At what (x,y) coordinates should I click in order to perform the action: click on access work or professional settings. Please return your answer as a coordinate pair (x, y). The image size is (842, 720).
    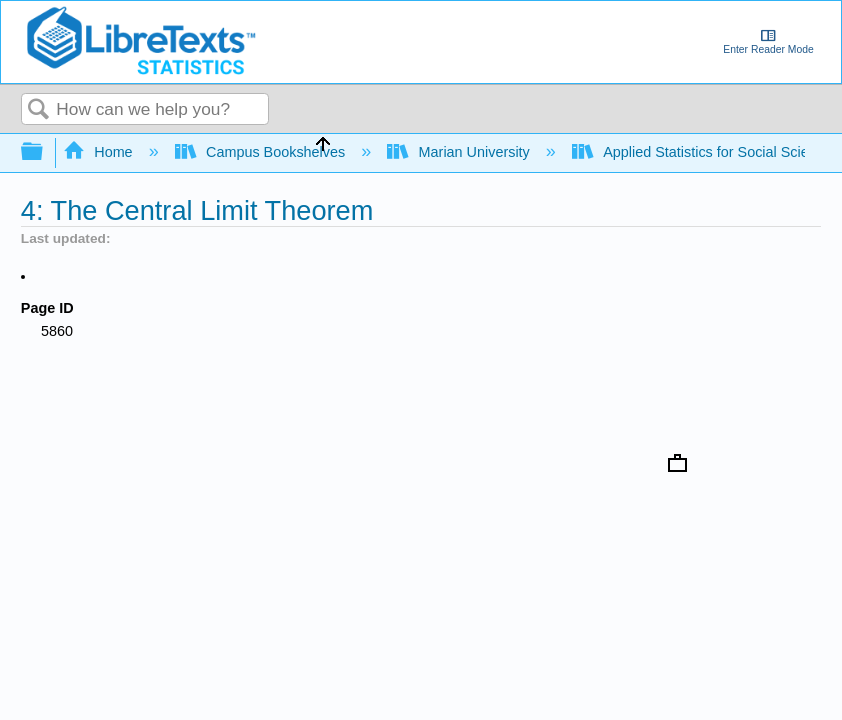
    Looking at the image, I should click on (677, 463).